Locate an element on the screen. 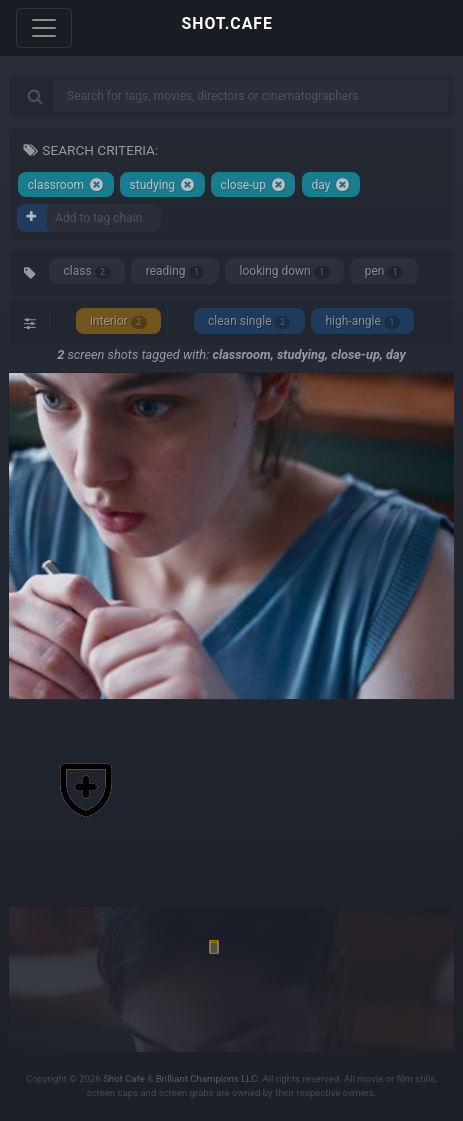 This screenshot has width=463, height=1121. mobile device with speaker enabled is located at coordinates (214, 947).